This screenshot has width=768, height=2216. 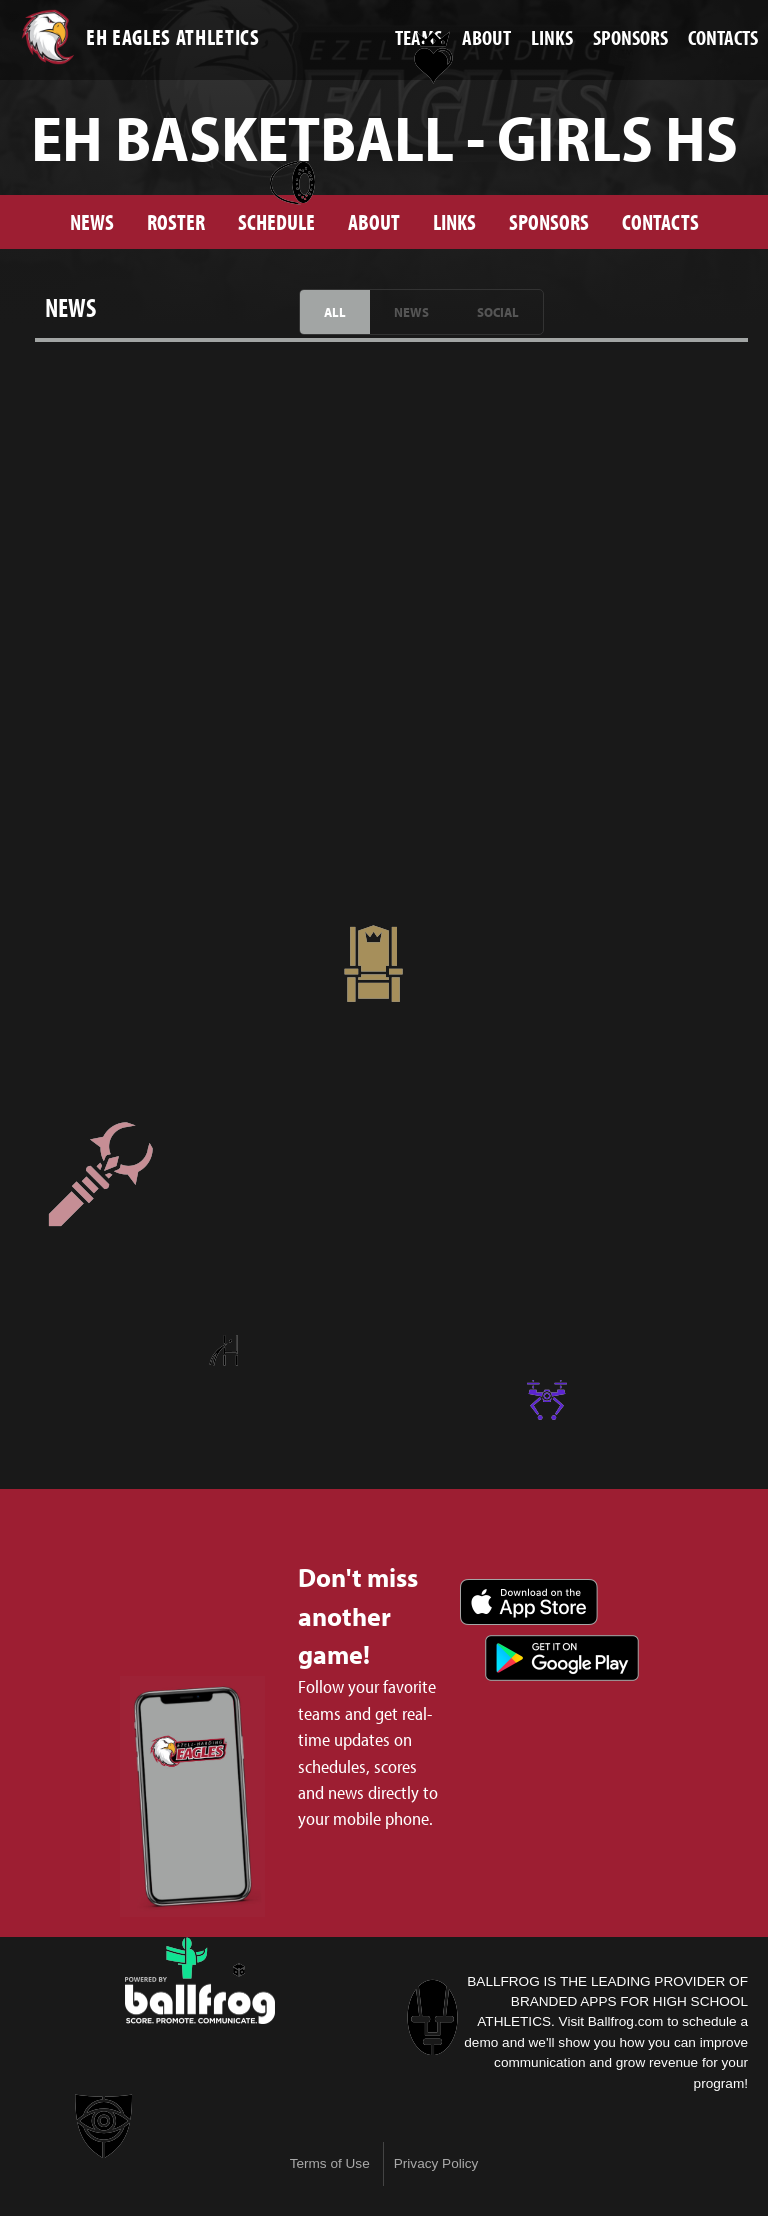 What do you see at coordinates (292, 182) in the screenshot?
I see `kiwi fruit item in a food or cooking game` at bounding box center [292, 182].